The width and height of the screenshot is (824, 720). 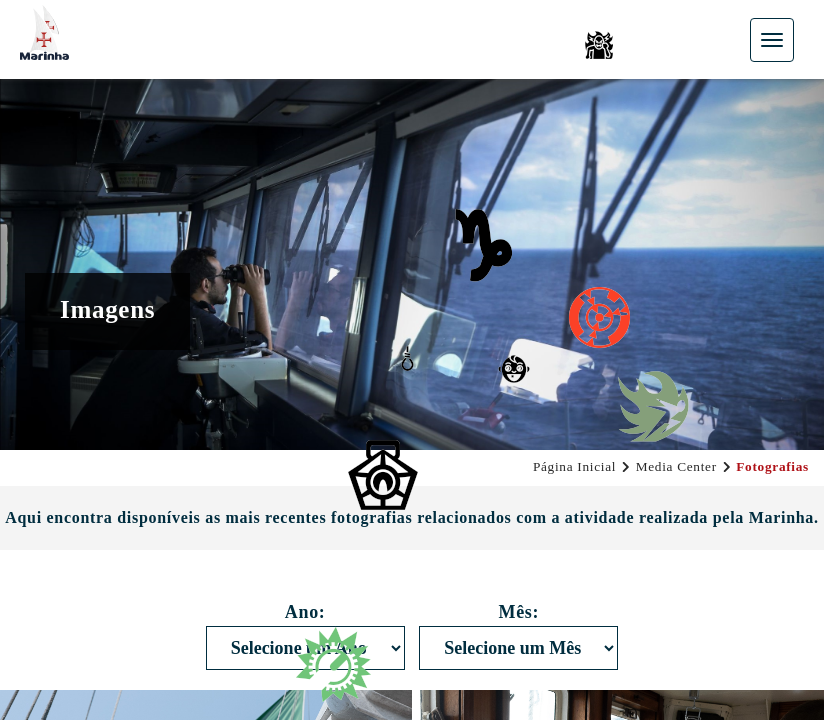 What do you see at coordinates (514, 369) in the screenshot?
I see `access parenting or baby-related features` at bounding box center [514, 369].